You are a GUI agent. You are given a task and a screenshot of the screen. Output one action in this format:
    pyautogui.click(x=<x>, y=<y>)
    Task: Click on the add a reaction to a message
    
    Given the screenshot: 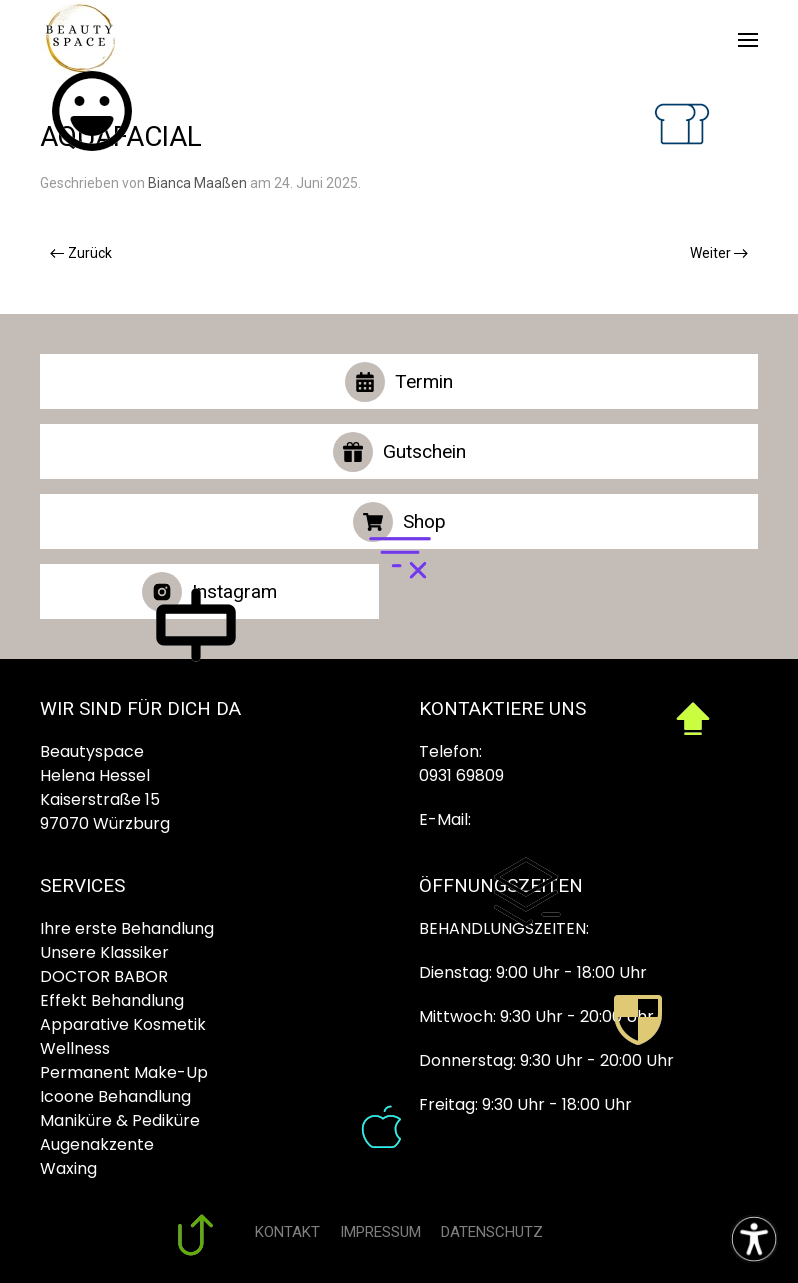 What is the action you would take?
    pyautogui.click(x=92, y=111)
    